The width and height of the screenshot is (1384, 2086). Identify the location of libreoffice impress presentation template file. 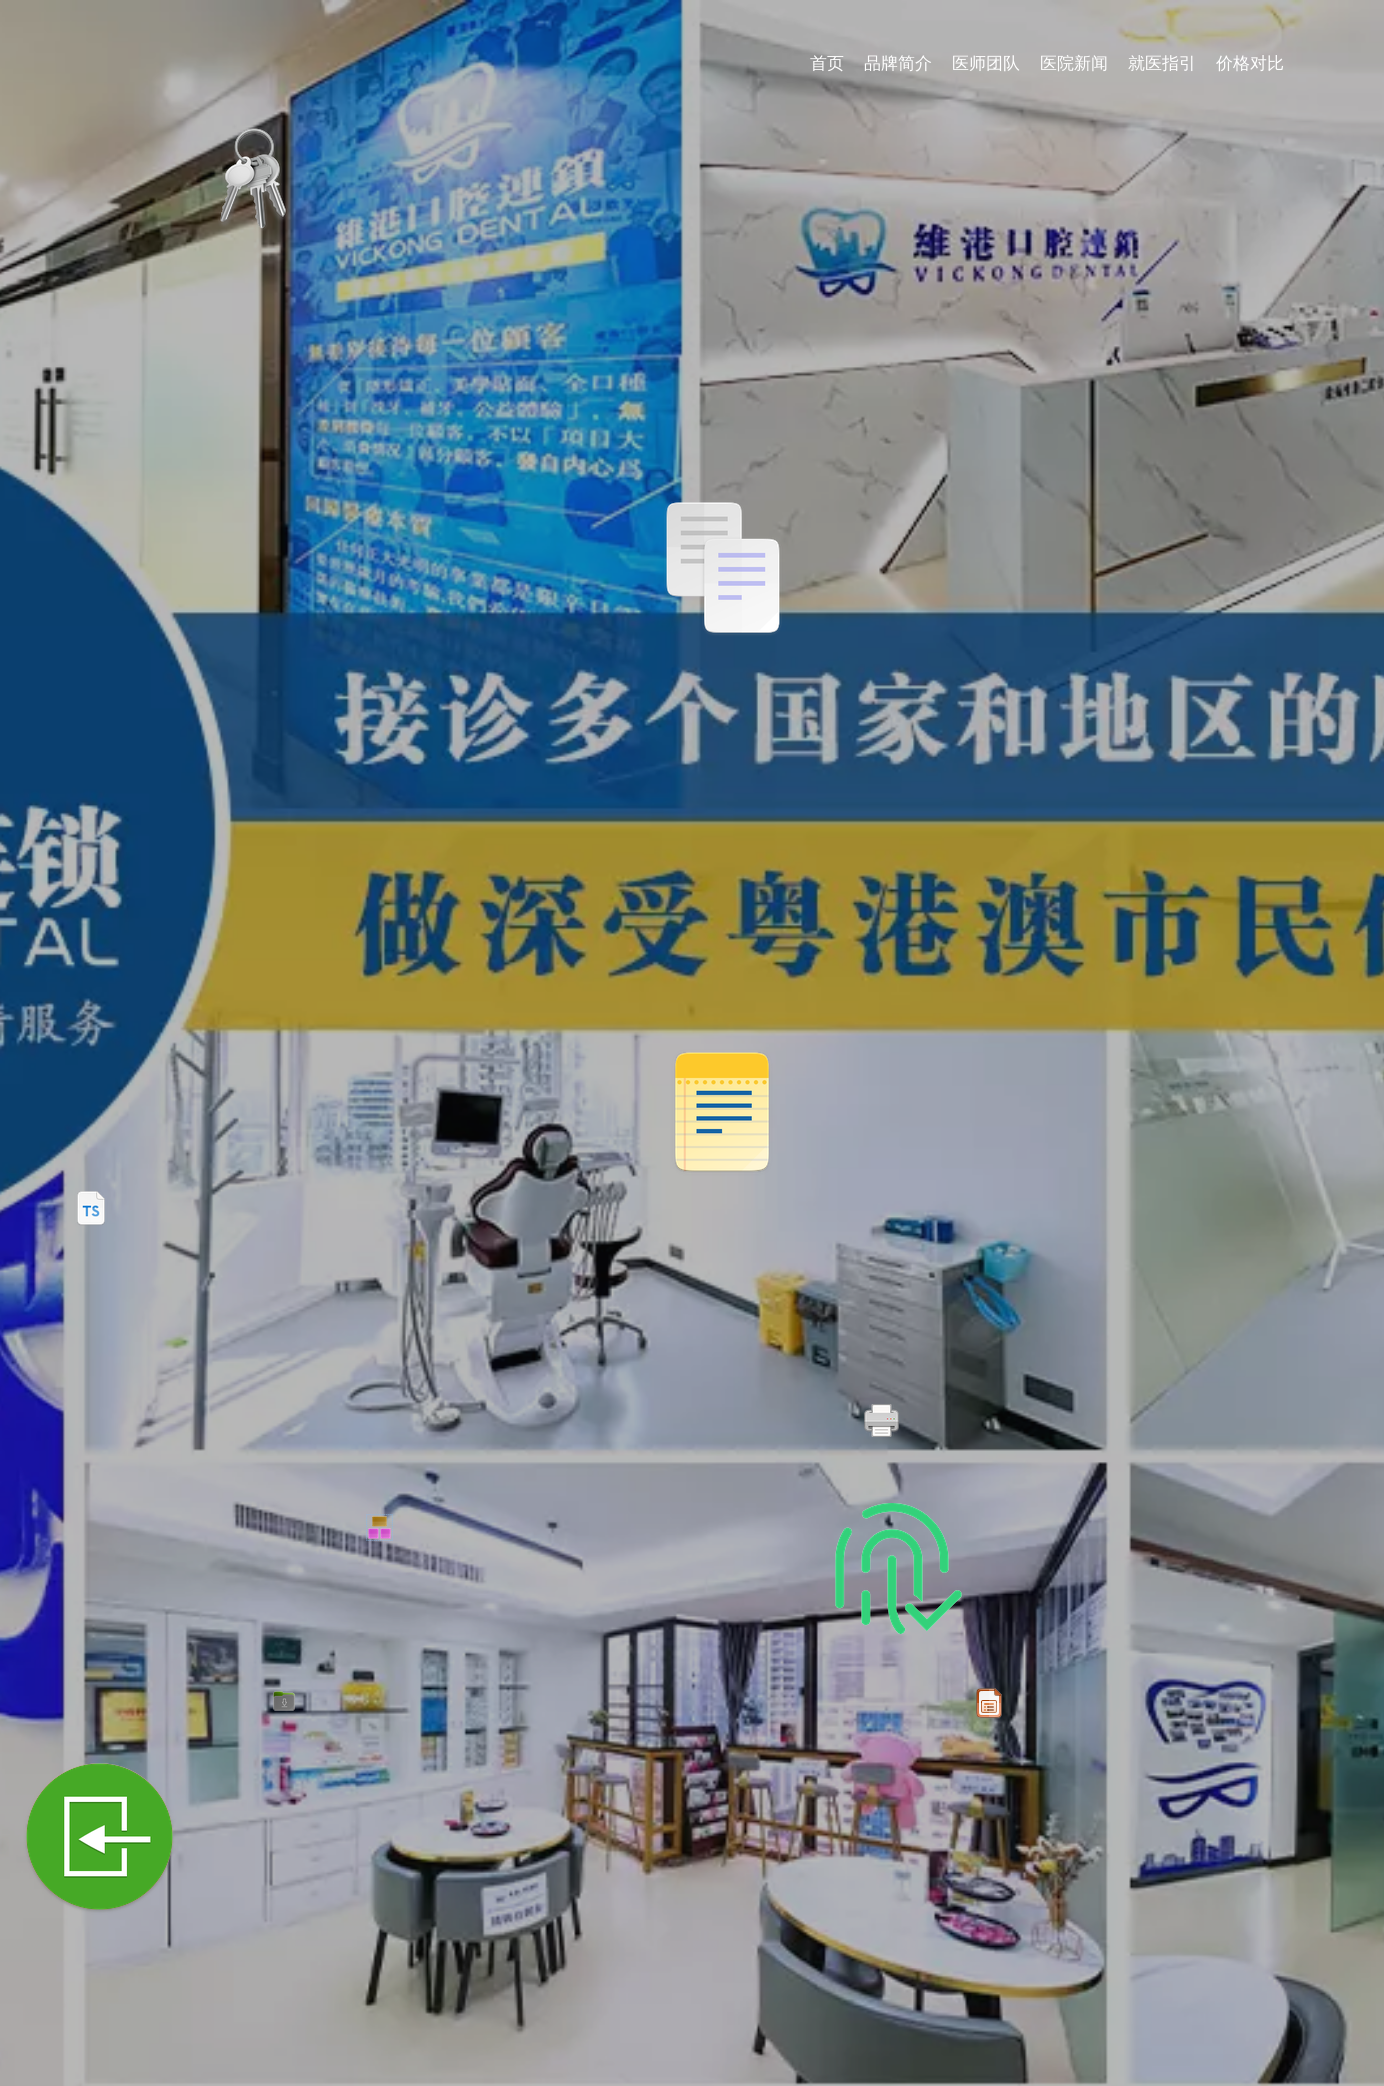
(989, 1703).